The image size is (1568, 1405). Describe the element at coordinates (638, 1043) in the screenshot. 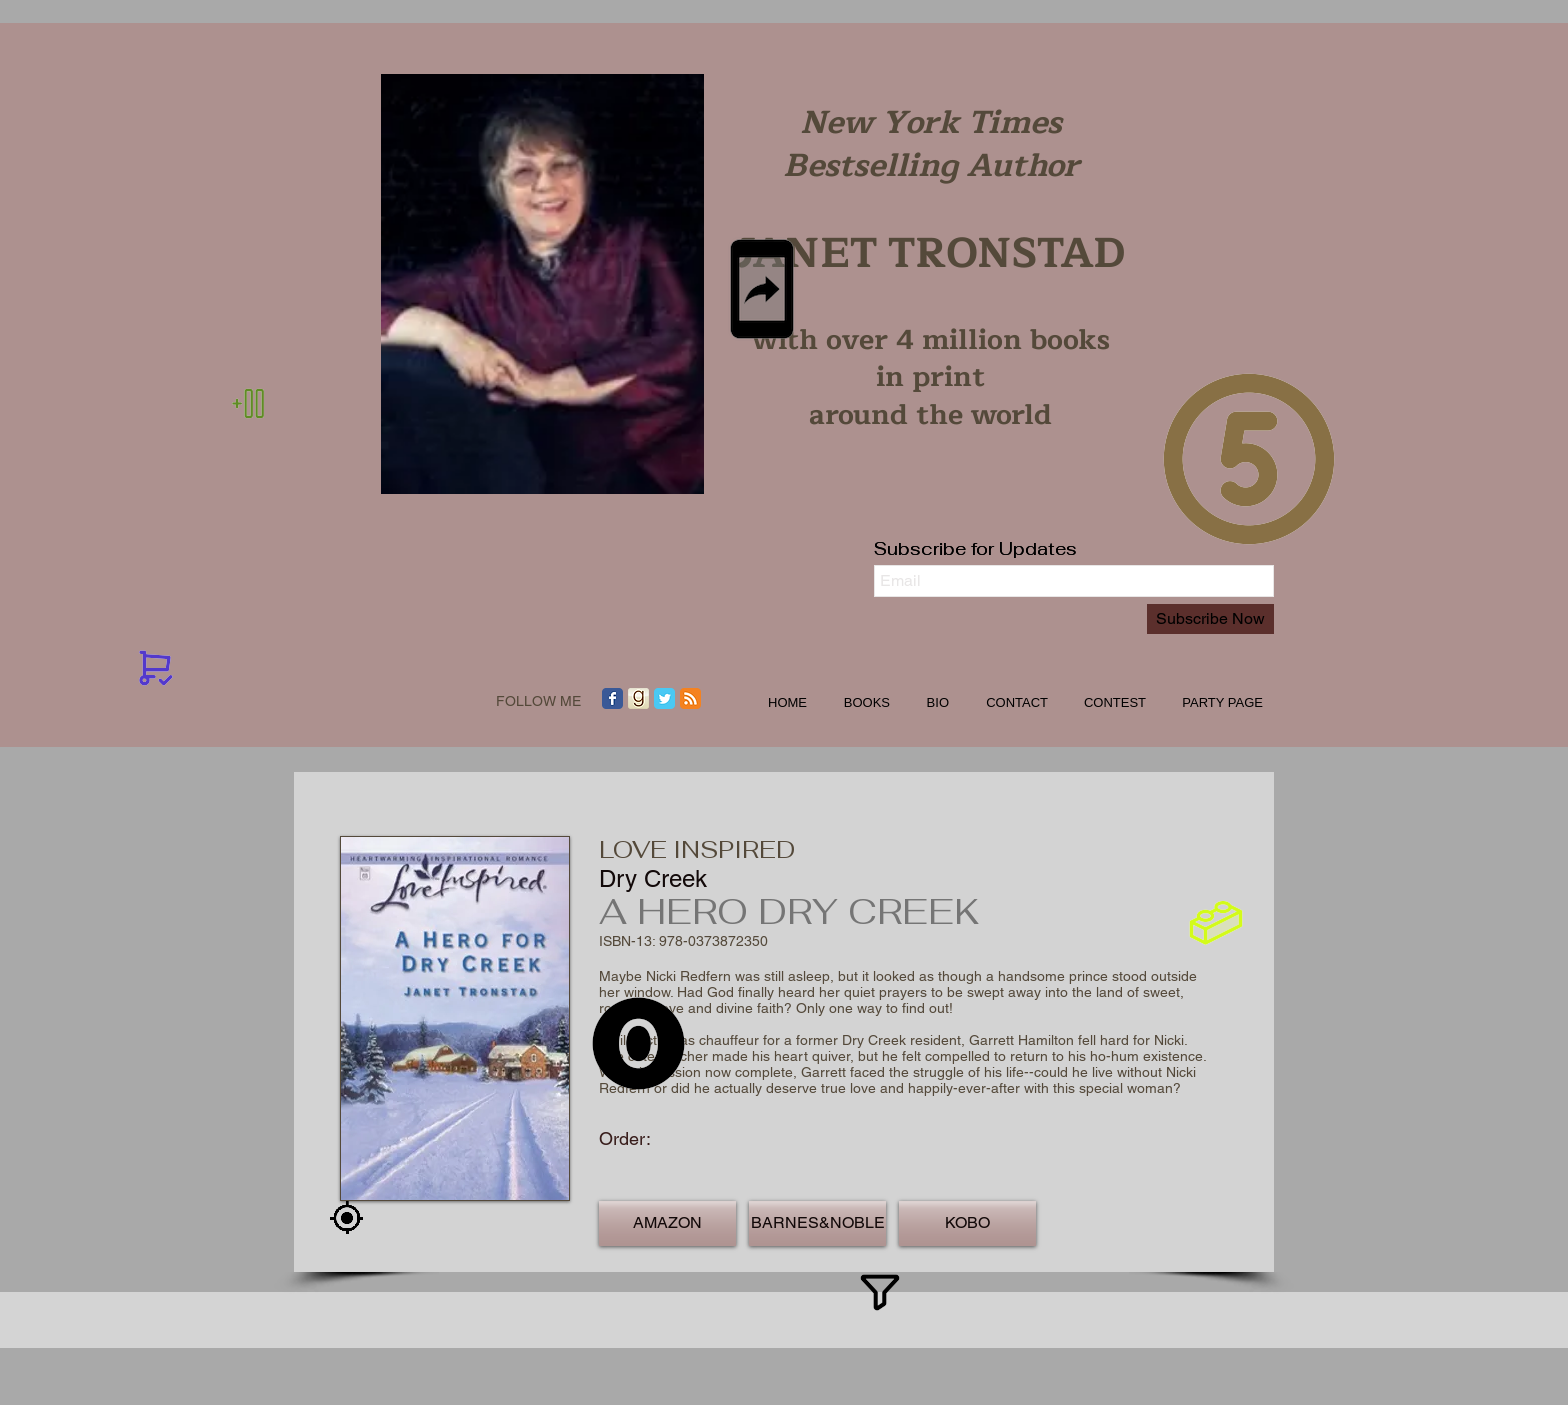

I see `indicates zero items or empty count` at that location.